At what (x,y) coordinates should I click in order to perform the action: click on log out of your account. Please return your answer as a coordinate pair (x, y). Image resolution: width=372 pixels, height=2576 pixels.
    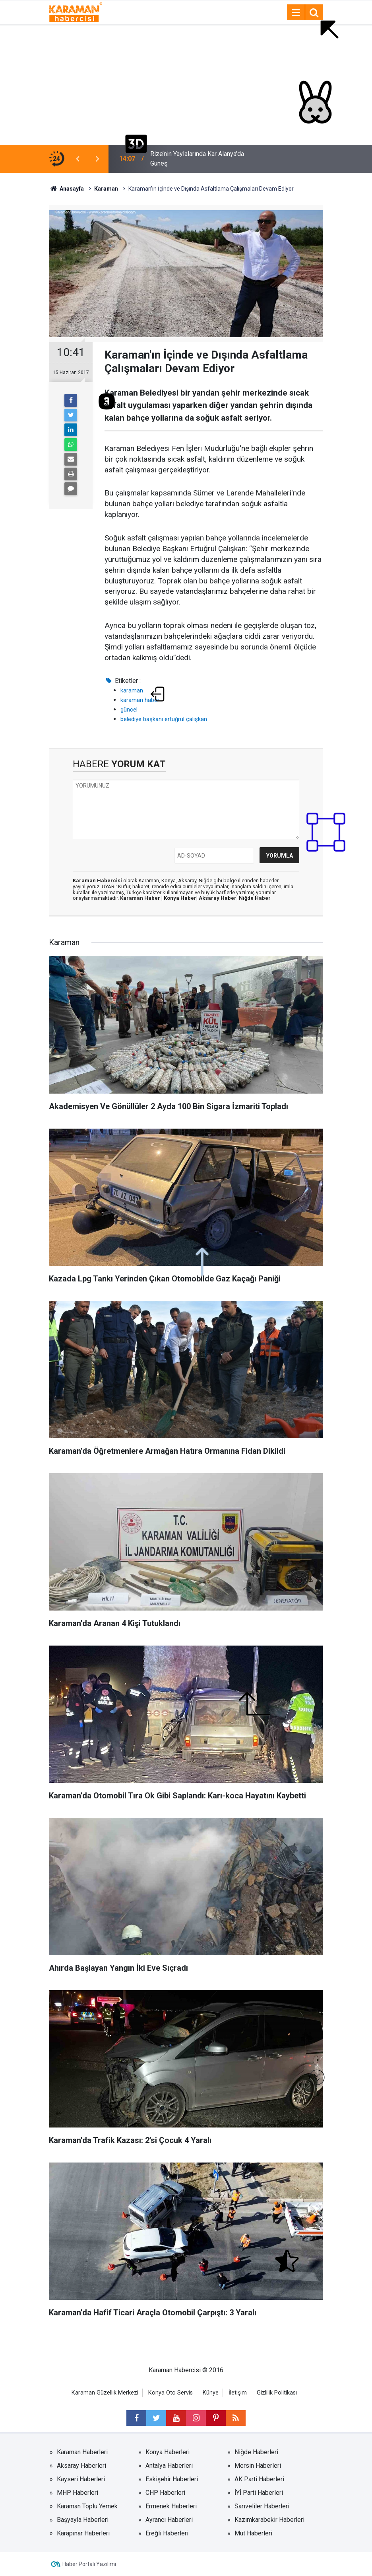
    Looking at the image, I should click on (159, 694).